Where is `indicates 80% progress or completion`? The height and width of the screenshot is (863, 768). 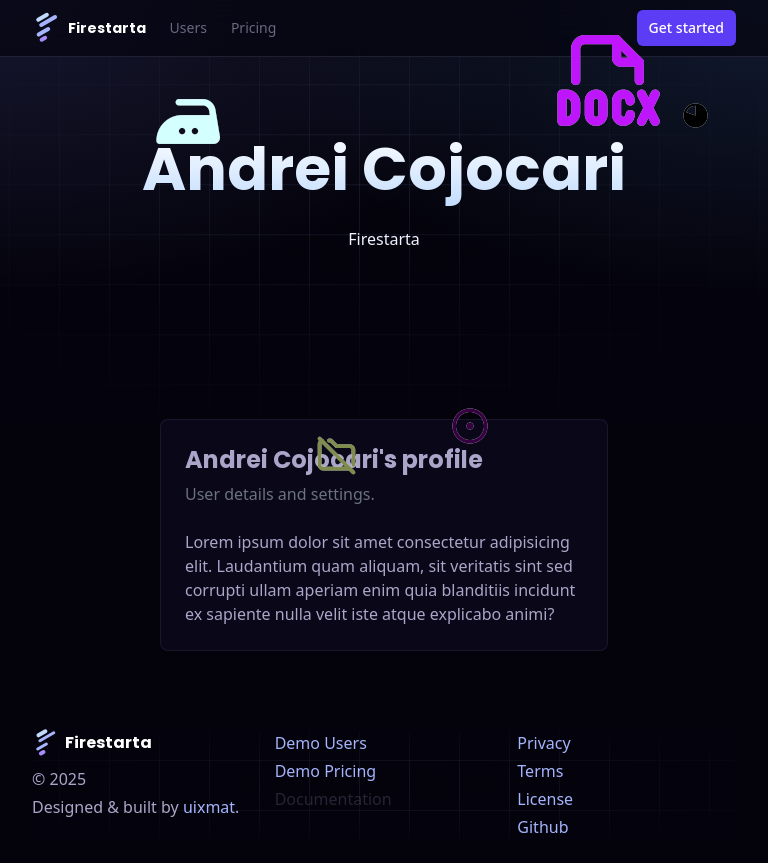
indicates 80% progress or completion is located at coordinates (695, 115).